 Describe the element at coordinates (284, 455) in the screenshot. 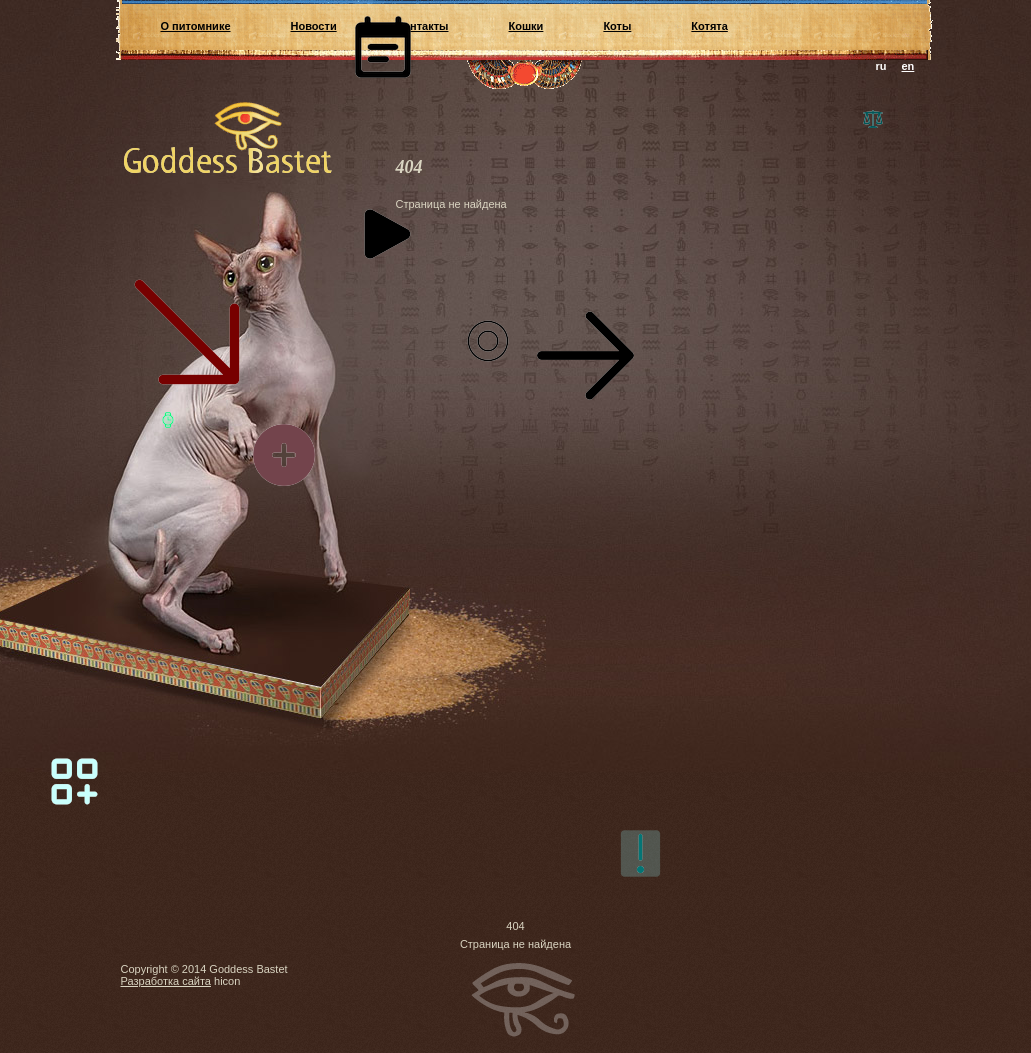

I see `add a new item` at that location.